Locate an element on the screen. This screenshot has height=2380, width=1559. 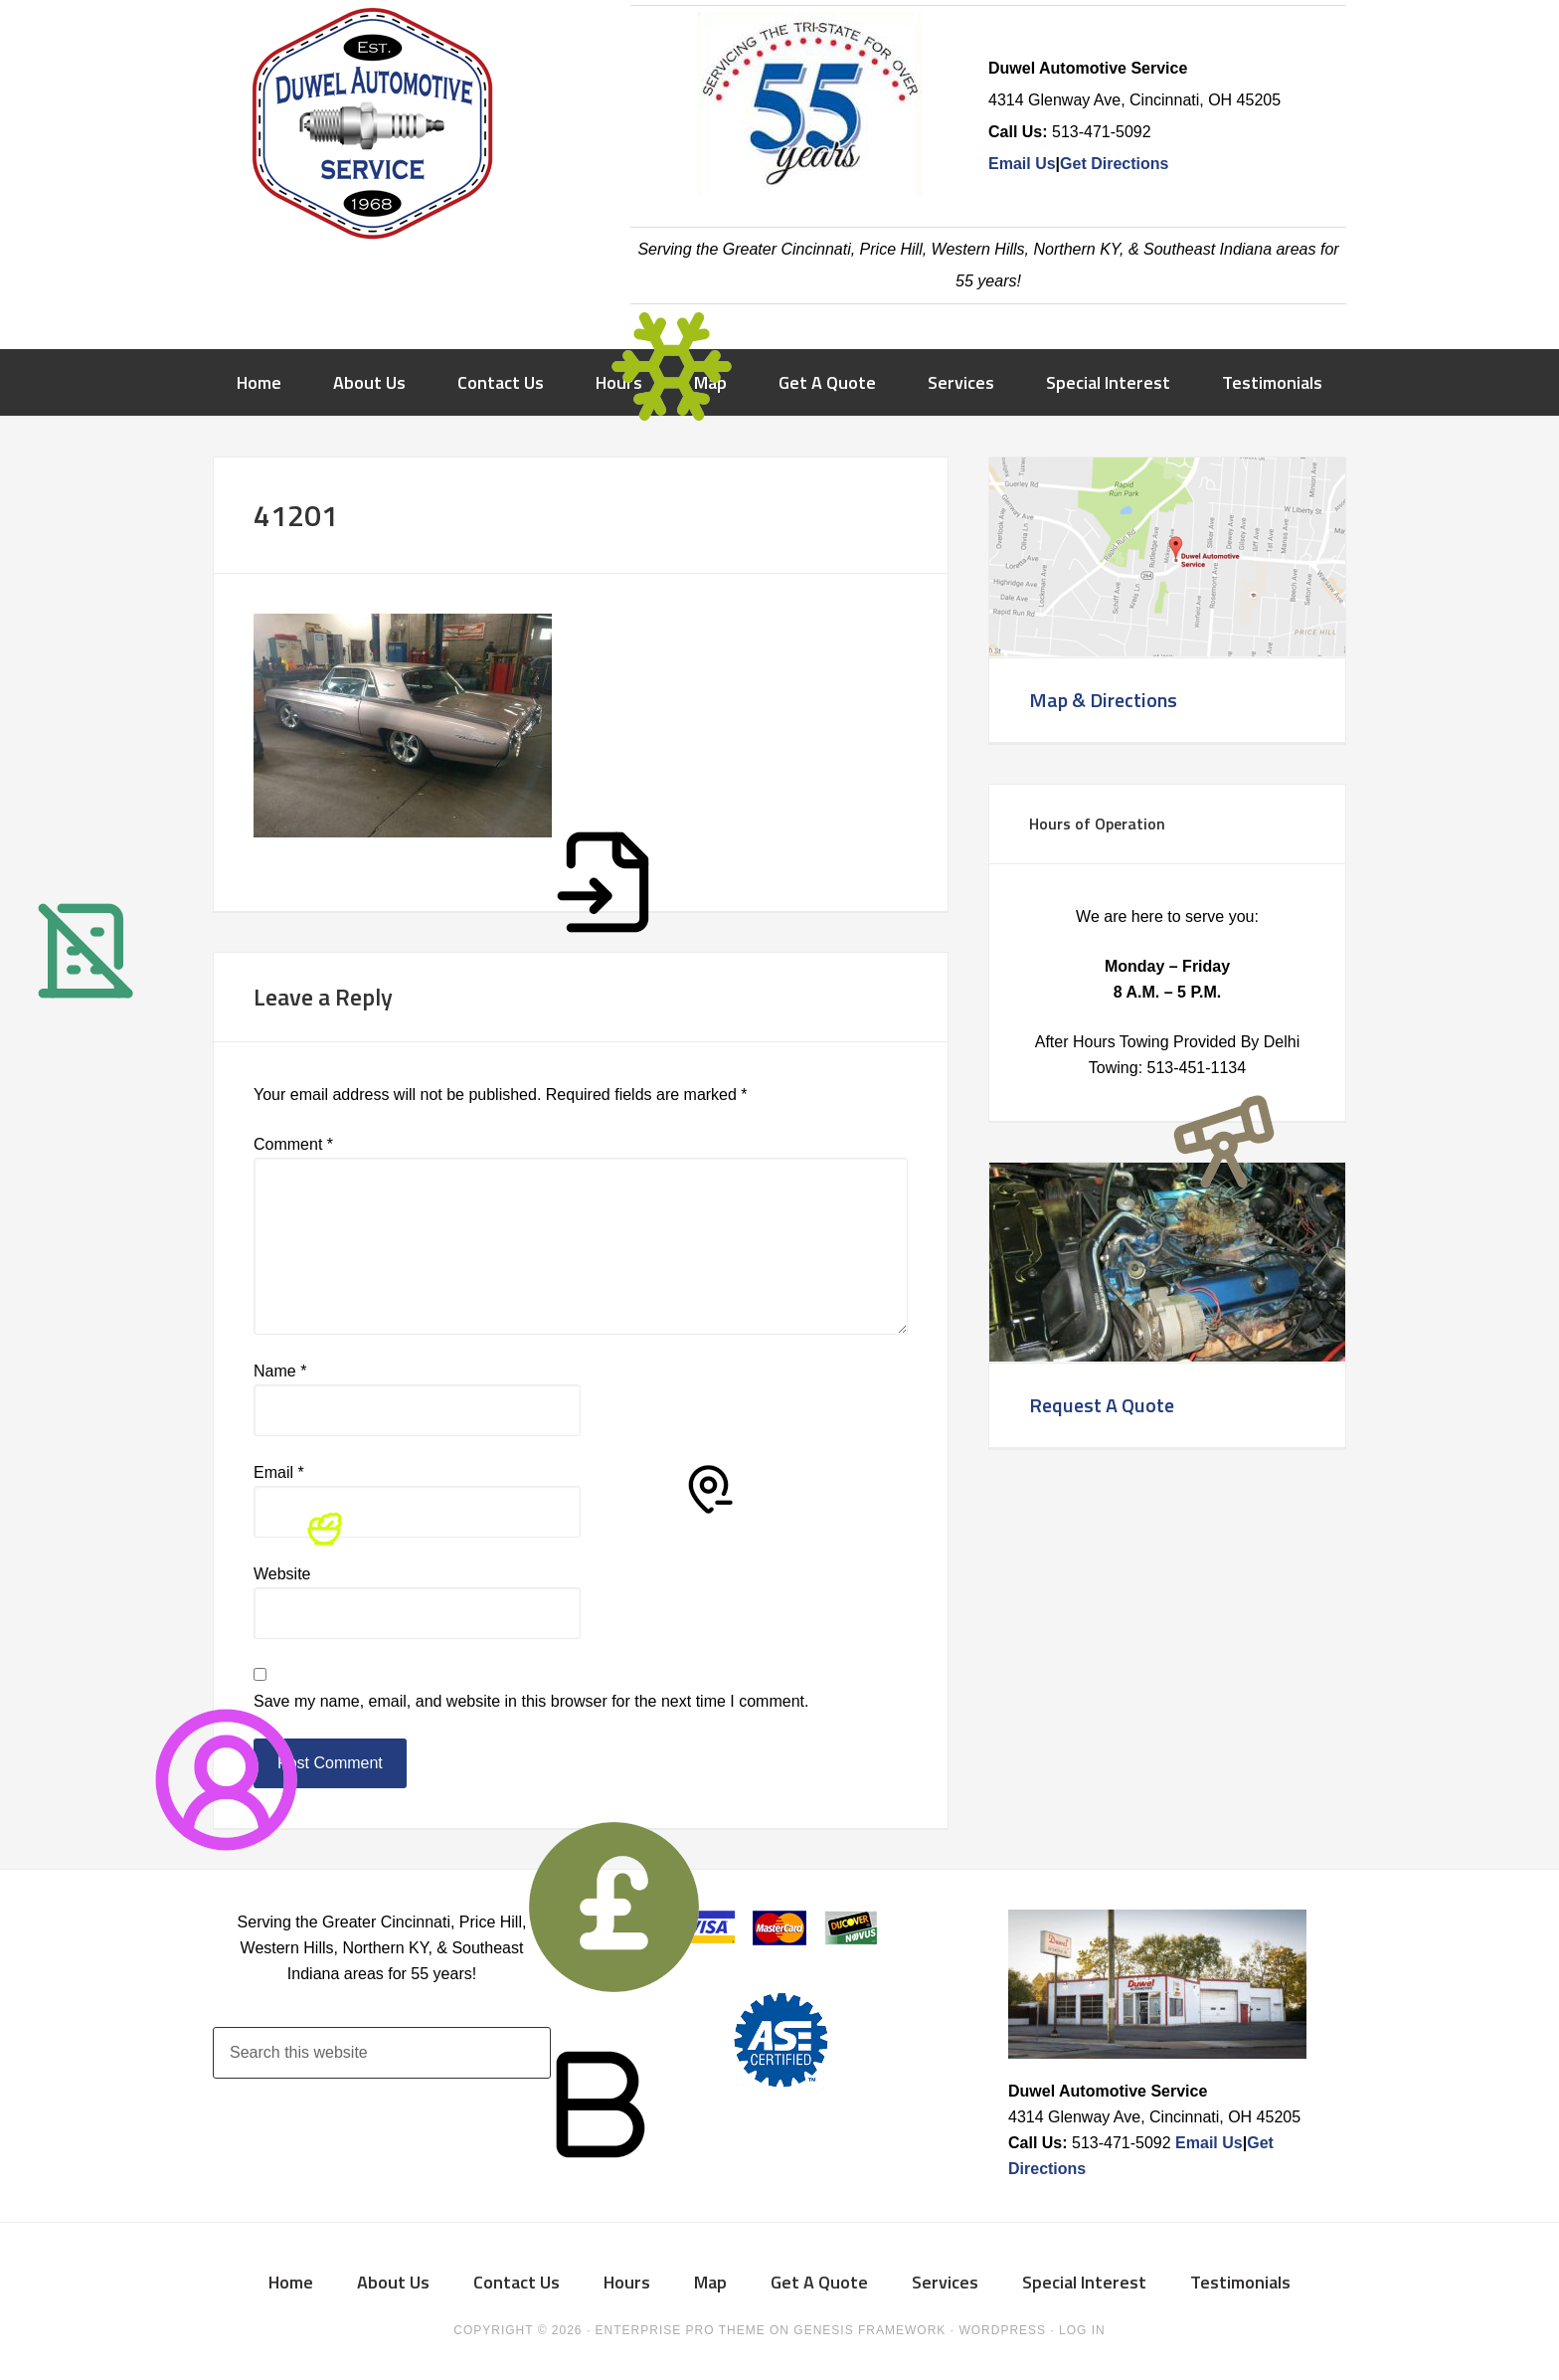
remove a saved location is located at coordinates (708, 1489).